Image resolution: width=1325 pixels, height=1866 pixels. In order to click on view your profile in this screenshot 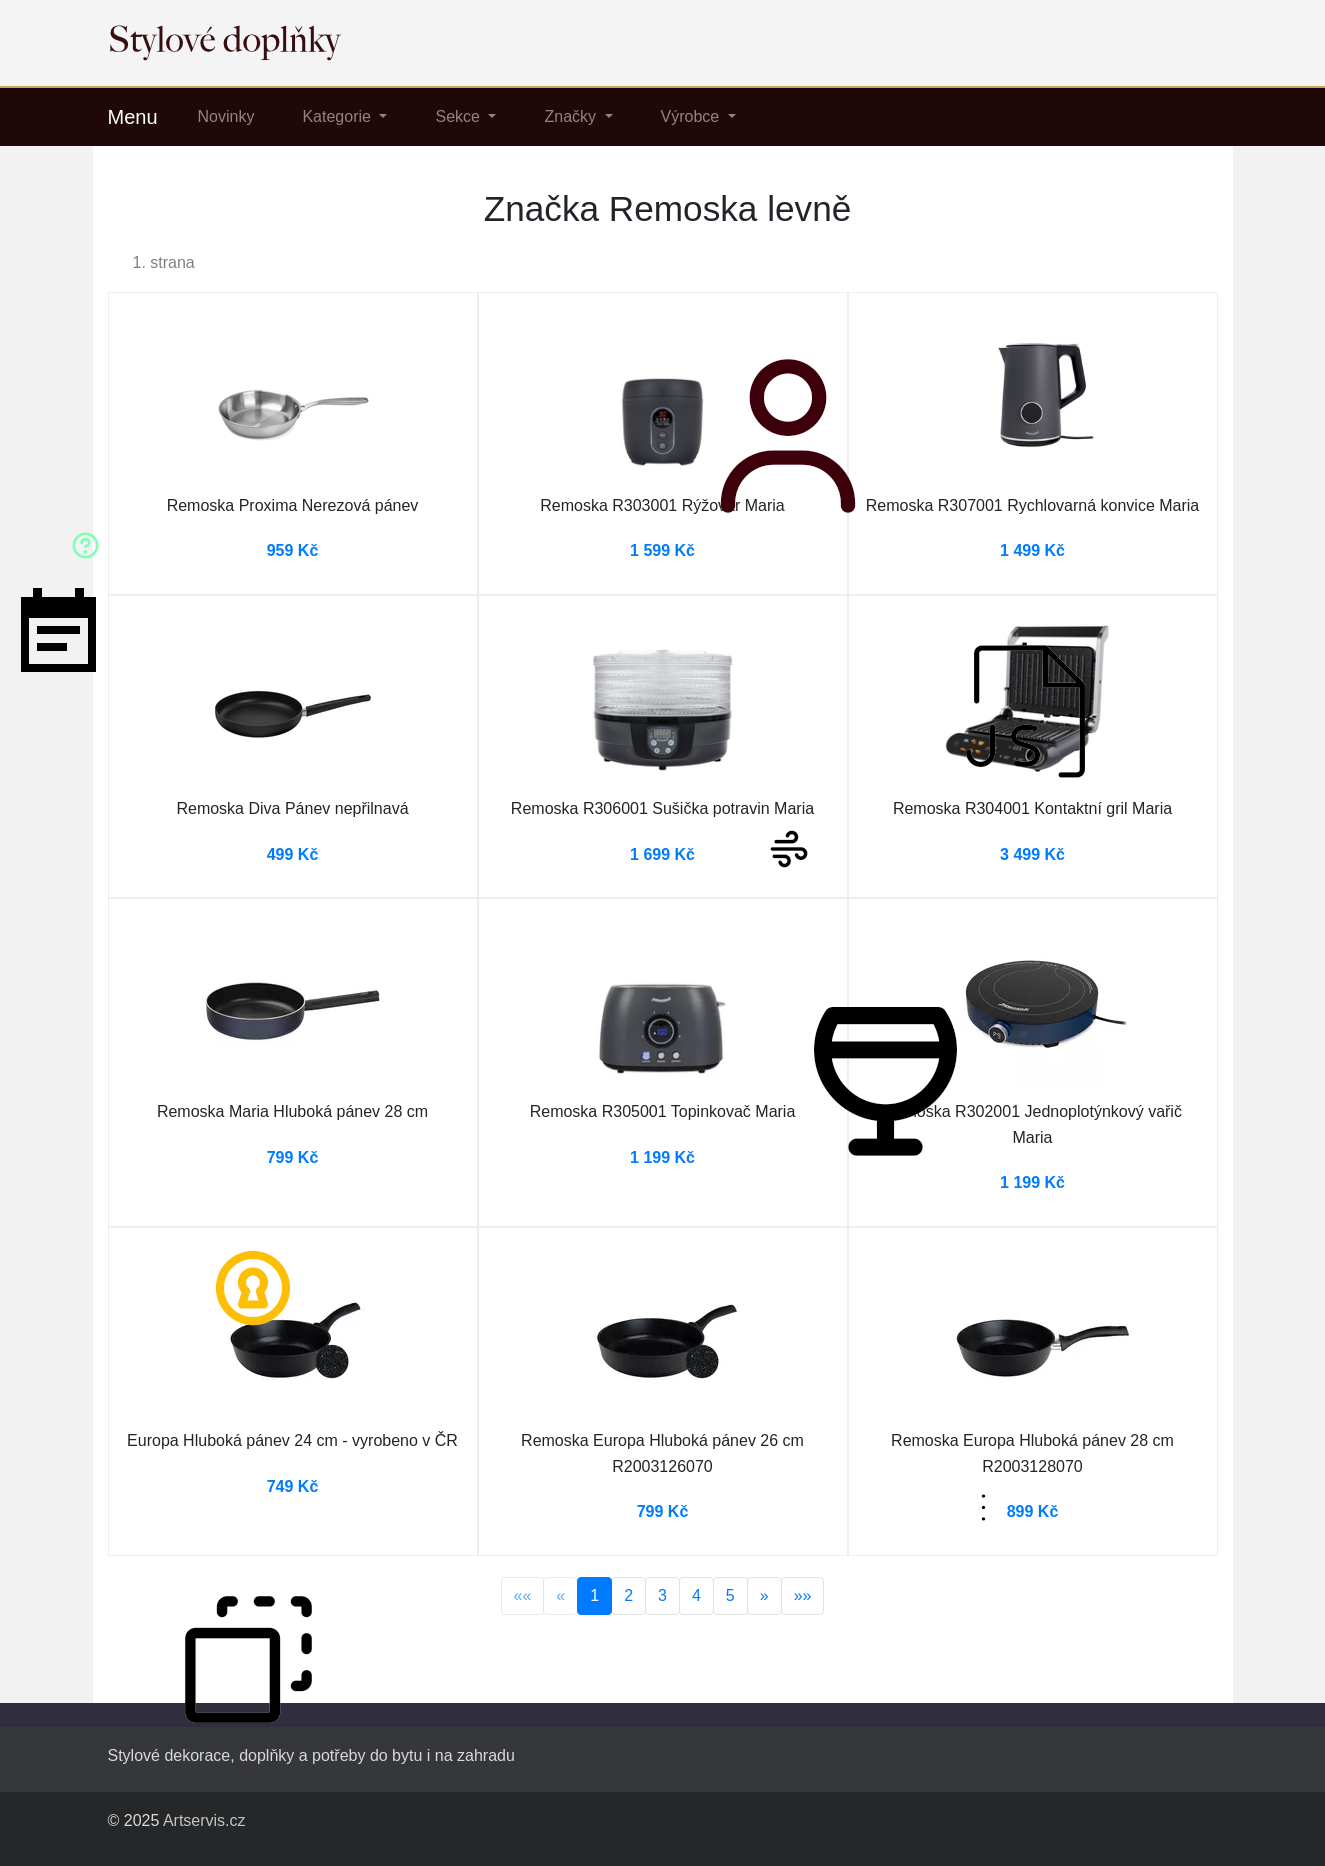, I will do `click(788, 436)`.